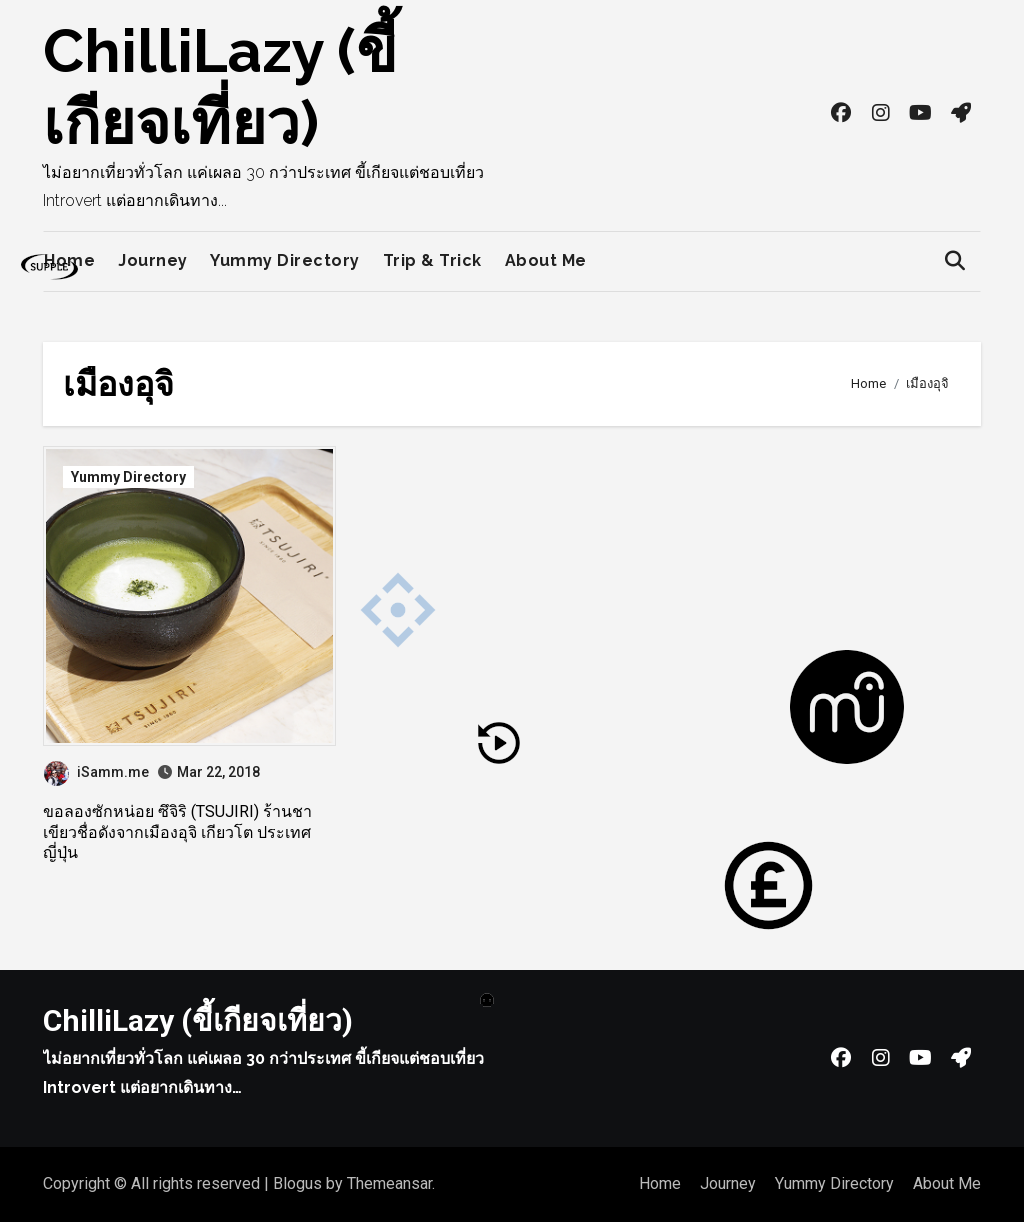  I want to click on supple brand logo, so click(49, 268).